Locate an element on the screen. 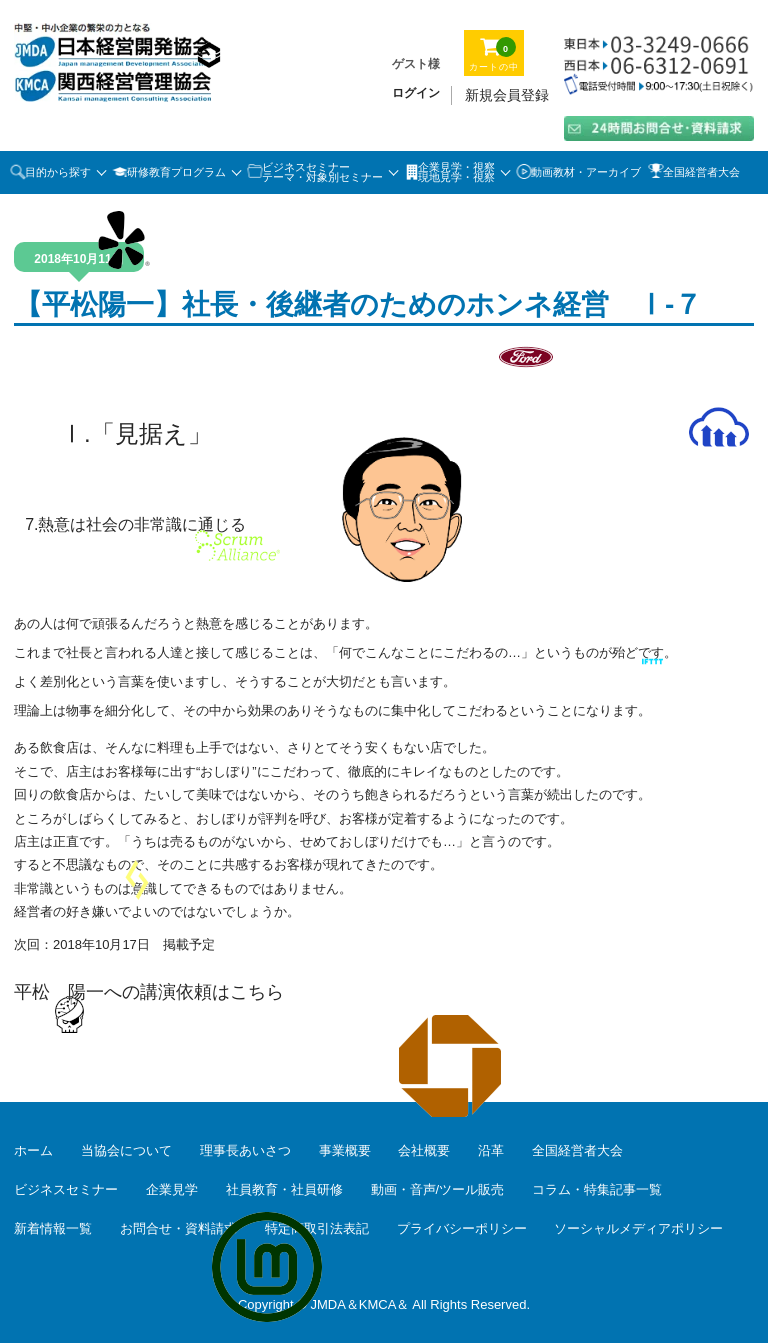 The height and width of the screenshot is (1343, 768). visit the Scrum Alliance website is located at coordinates (237, 545).